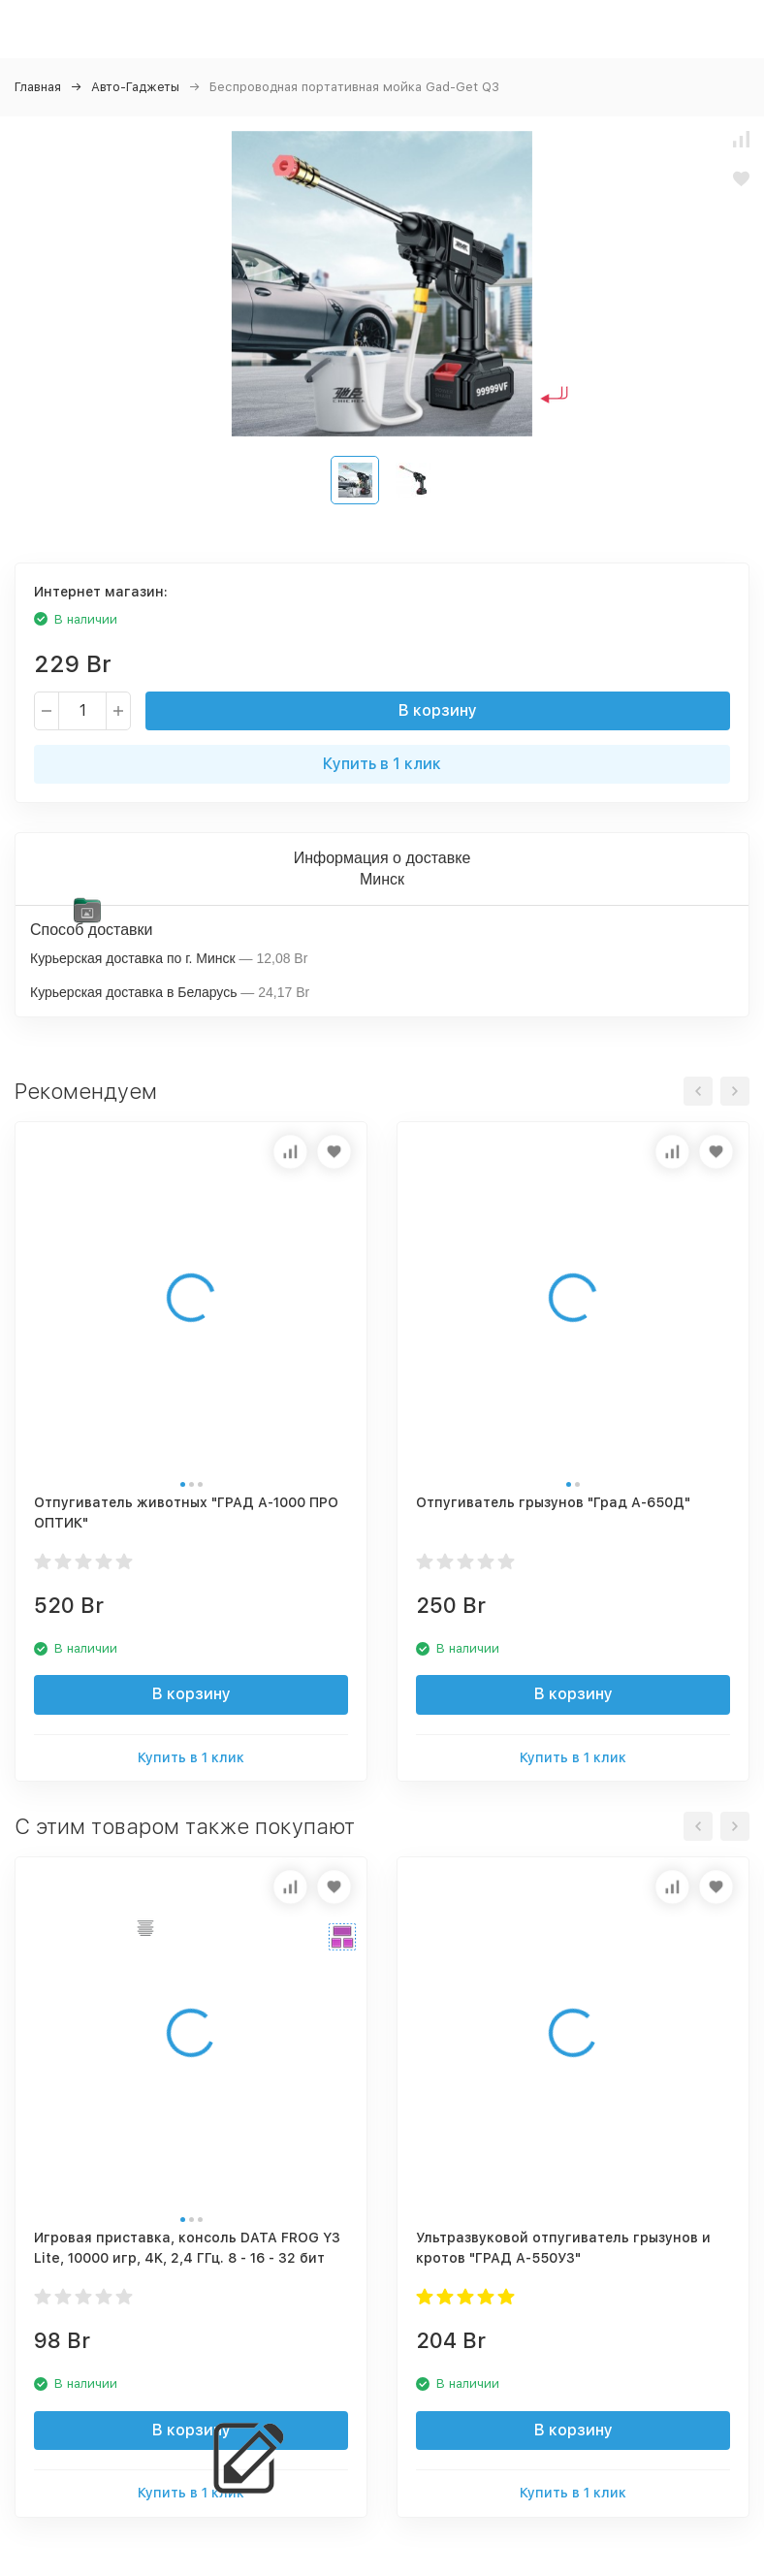  Describe the element at coordinates (87, 910) in the screenshot. I see `open pictures folder` at that location.